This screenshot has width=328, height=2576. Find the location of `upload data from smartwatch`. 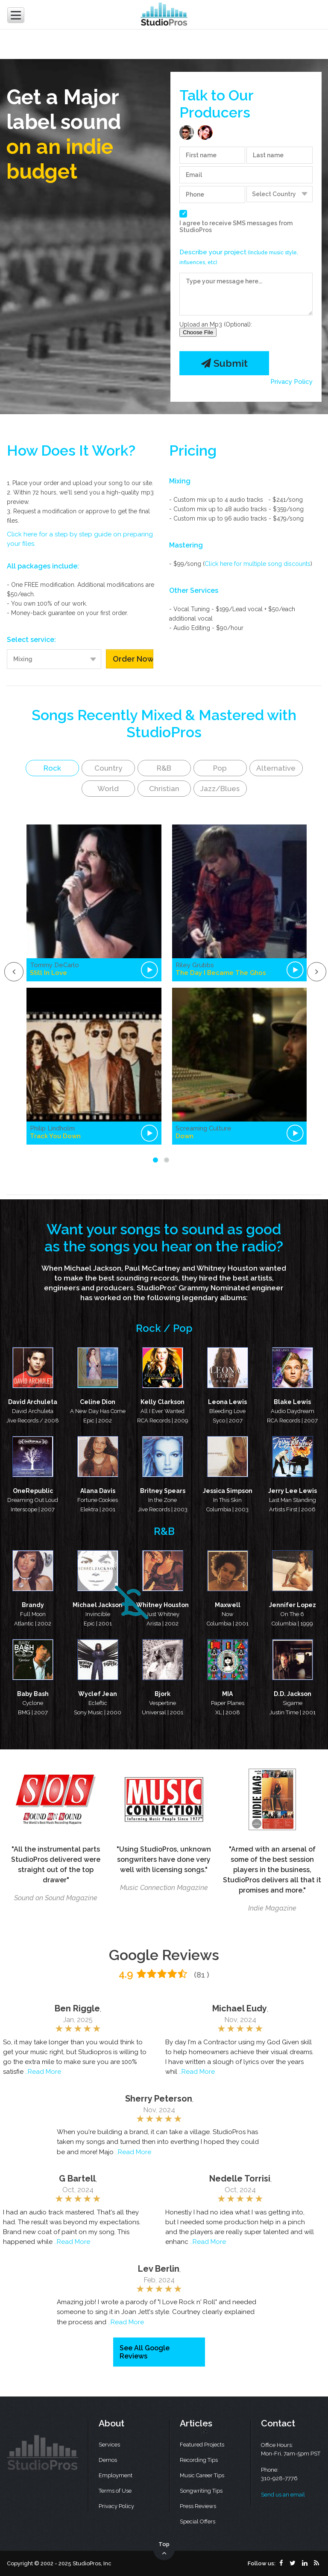

upload data from smartwatch is located at coordinates (203, 2429).